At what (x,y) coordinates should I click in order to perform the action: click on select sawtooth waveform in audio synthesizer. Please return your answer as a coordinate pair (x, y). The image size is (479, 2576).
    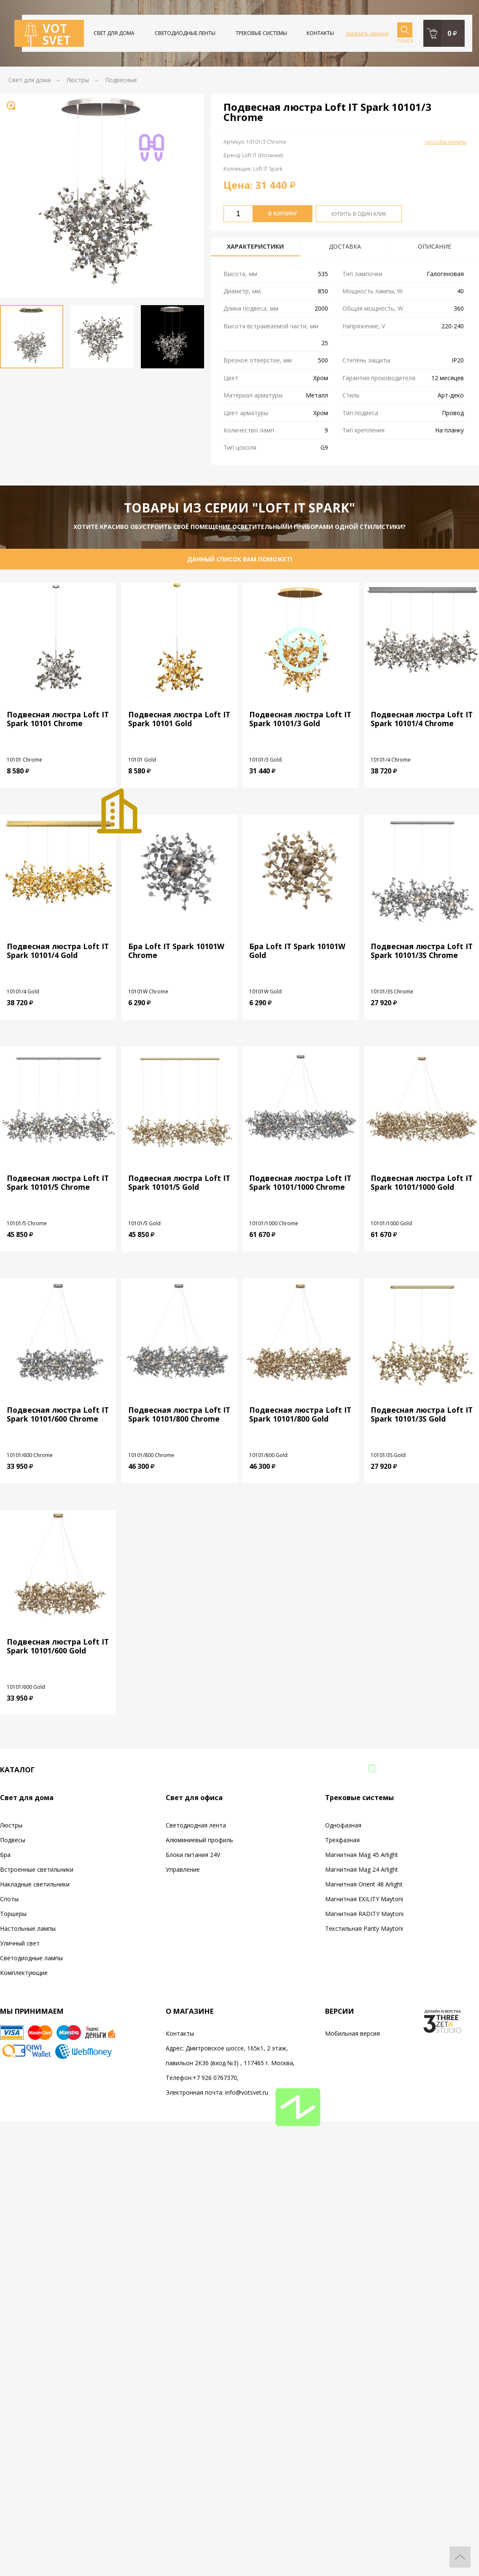
    Looking at the image, I should click on (298, 2107).